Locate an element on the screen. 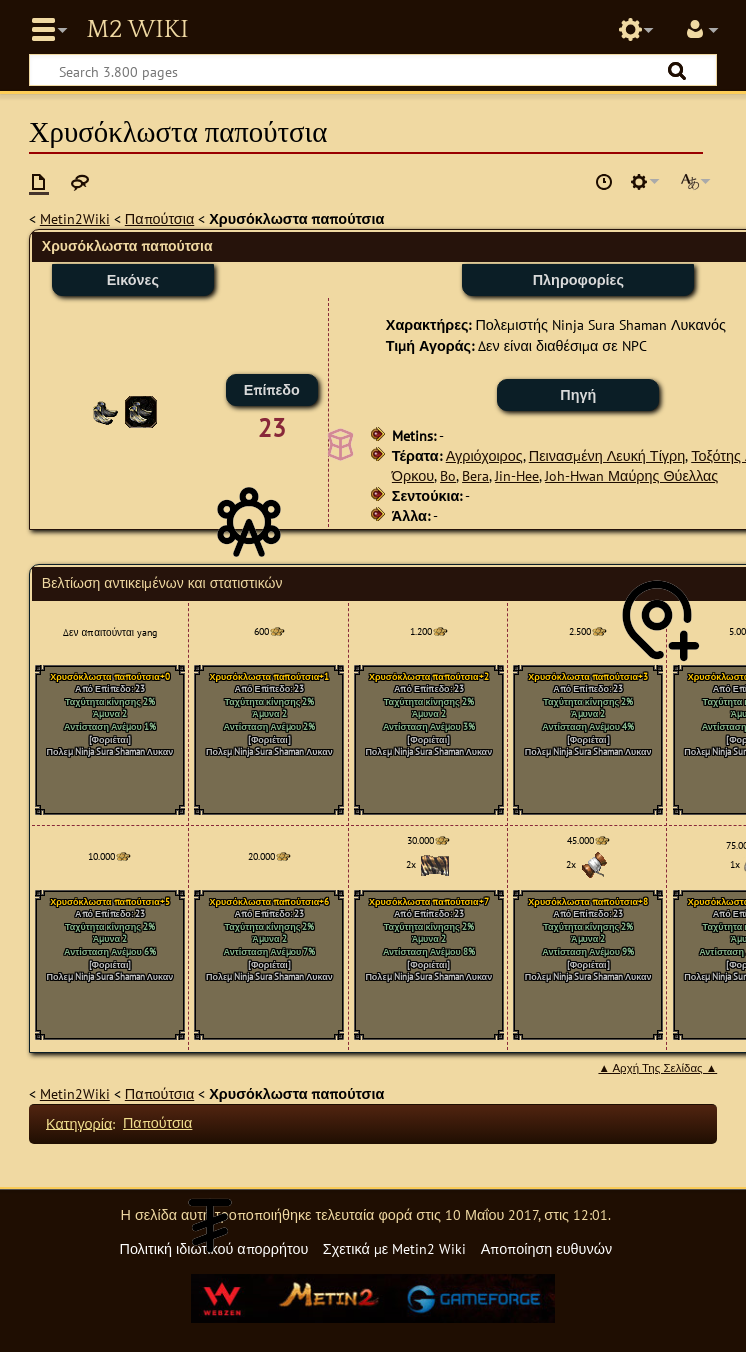 The height and width of the screenshot is (1352, 746). view carousel or ferris wheel attraction is located at coordinates (249, 522).